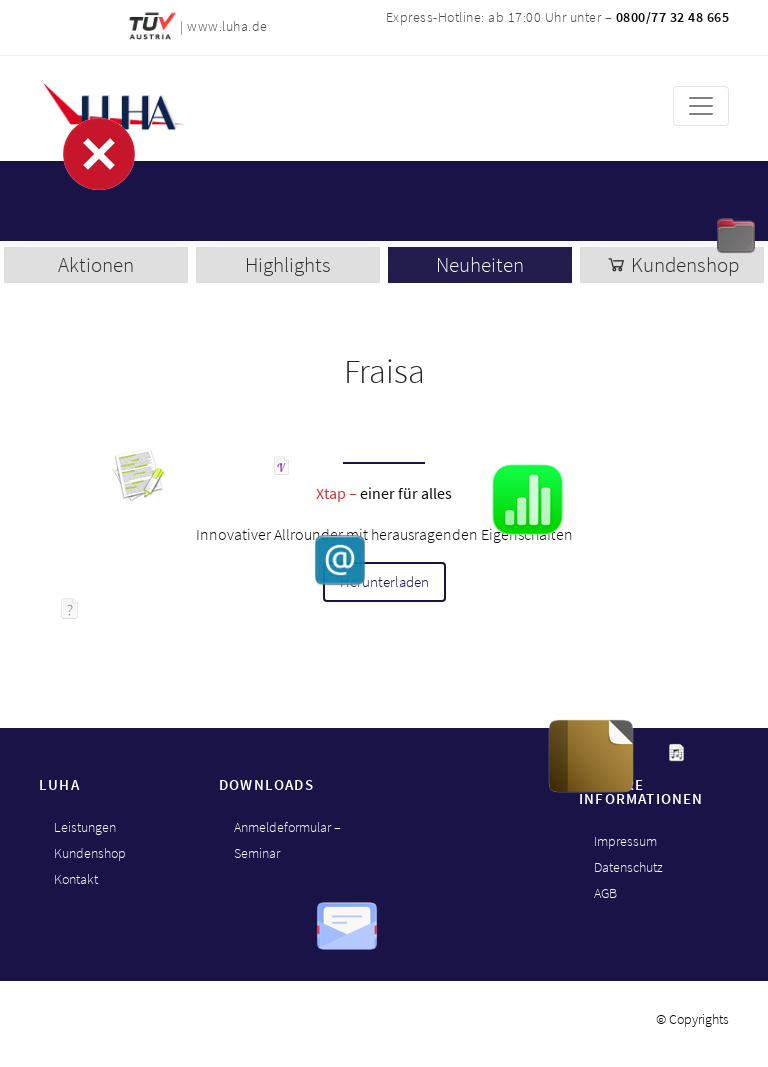 This screenshot has width=768, height=1067. Describe the element at coordinates (736, 235) in the screenshot. I see `open folder to view contents` at that location.